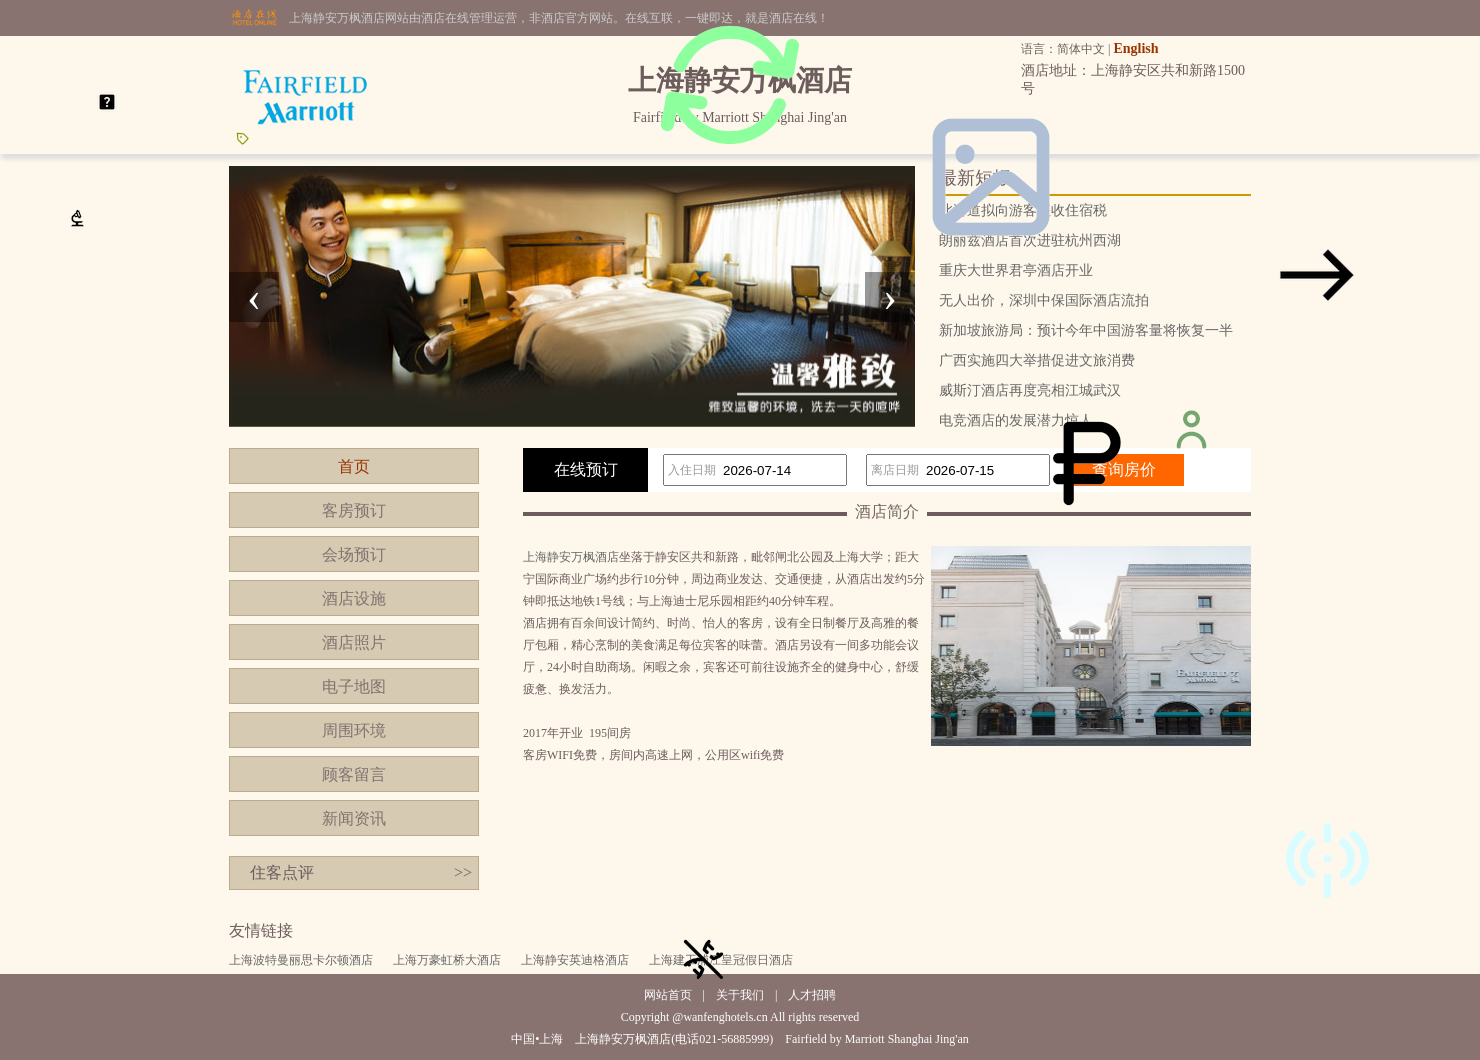 This screenshot has height=1060, width=1480. What do you see at coordinates (730, 85) in the screenshot?
I see `sync data across devices` at bounding box center [730, 85].